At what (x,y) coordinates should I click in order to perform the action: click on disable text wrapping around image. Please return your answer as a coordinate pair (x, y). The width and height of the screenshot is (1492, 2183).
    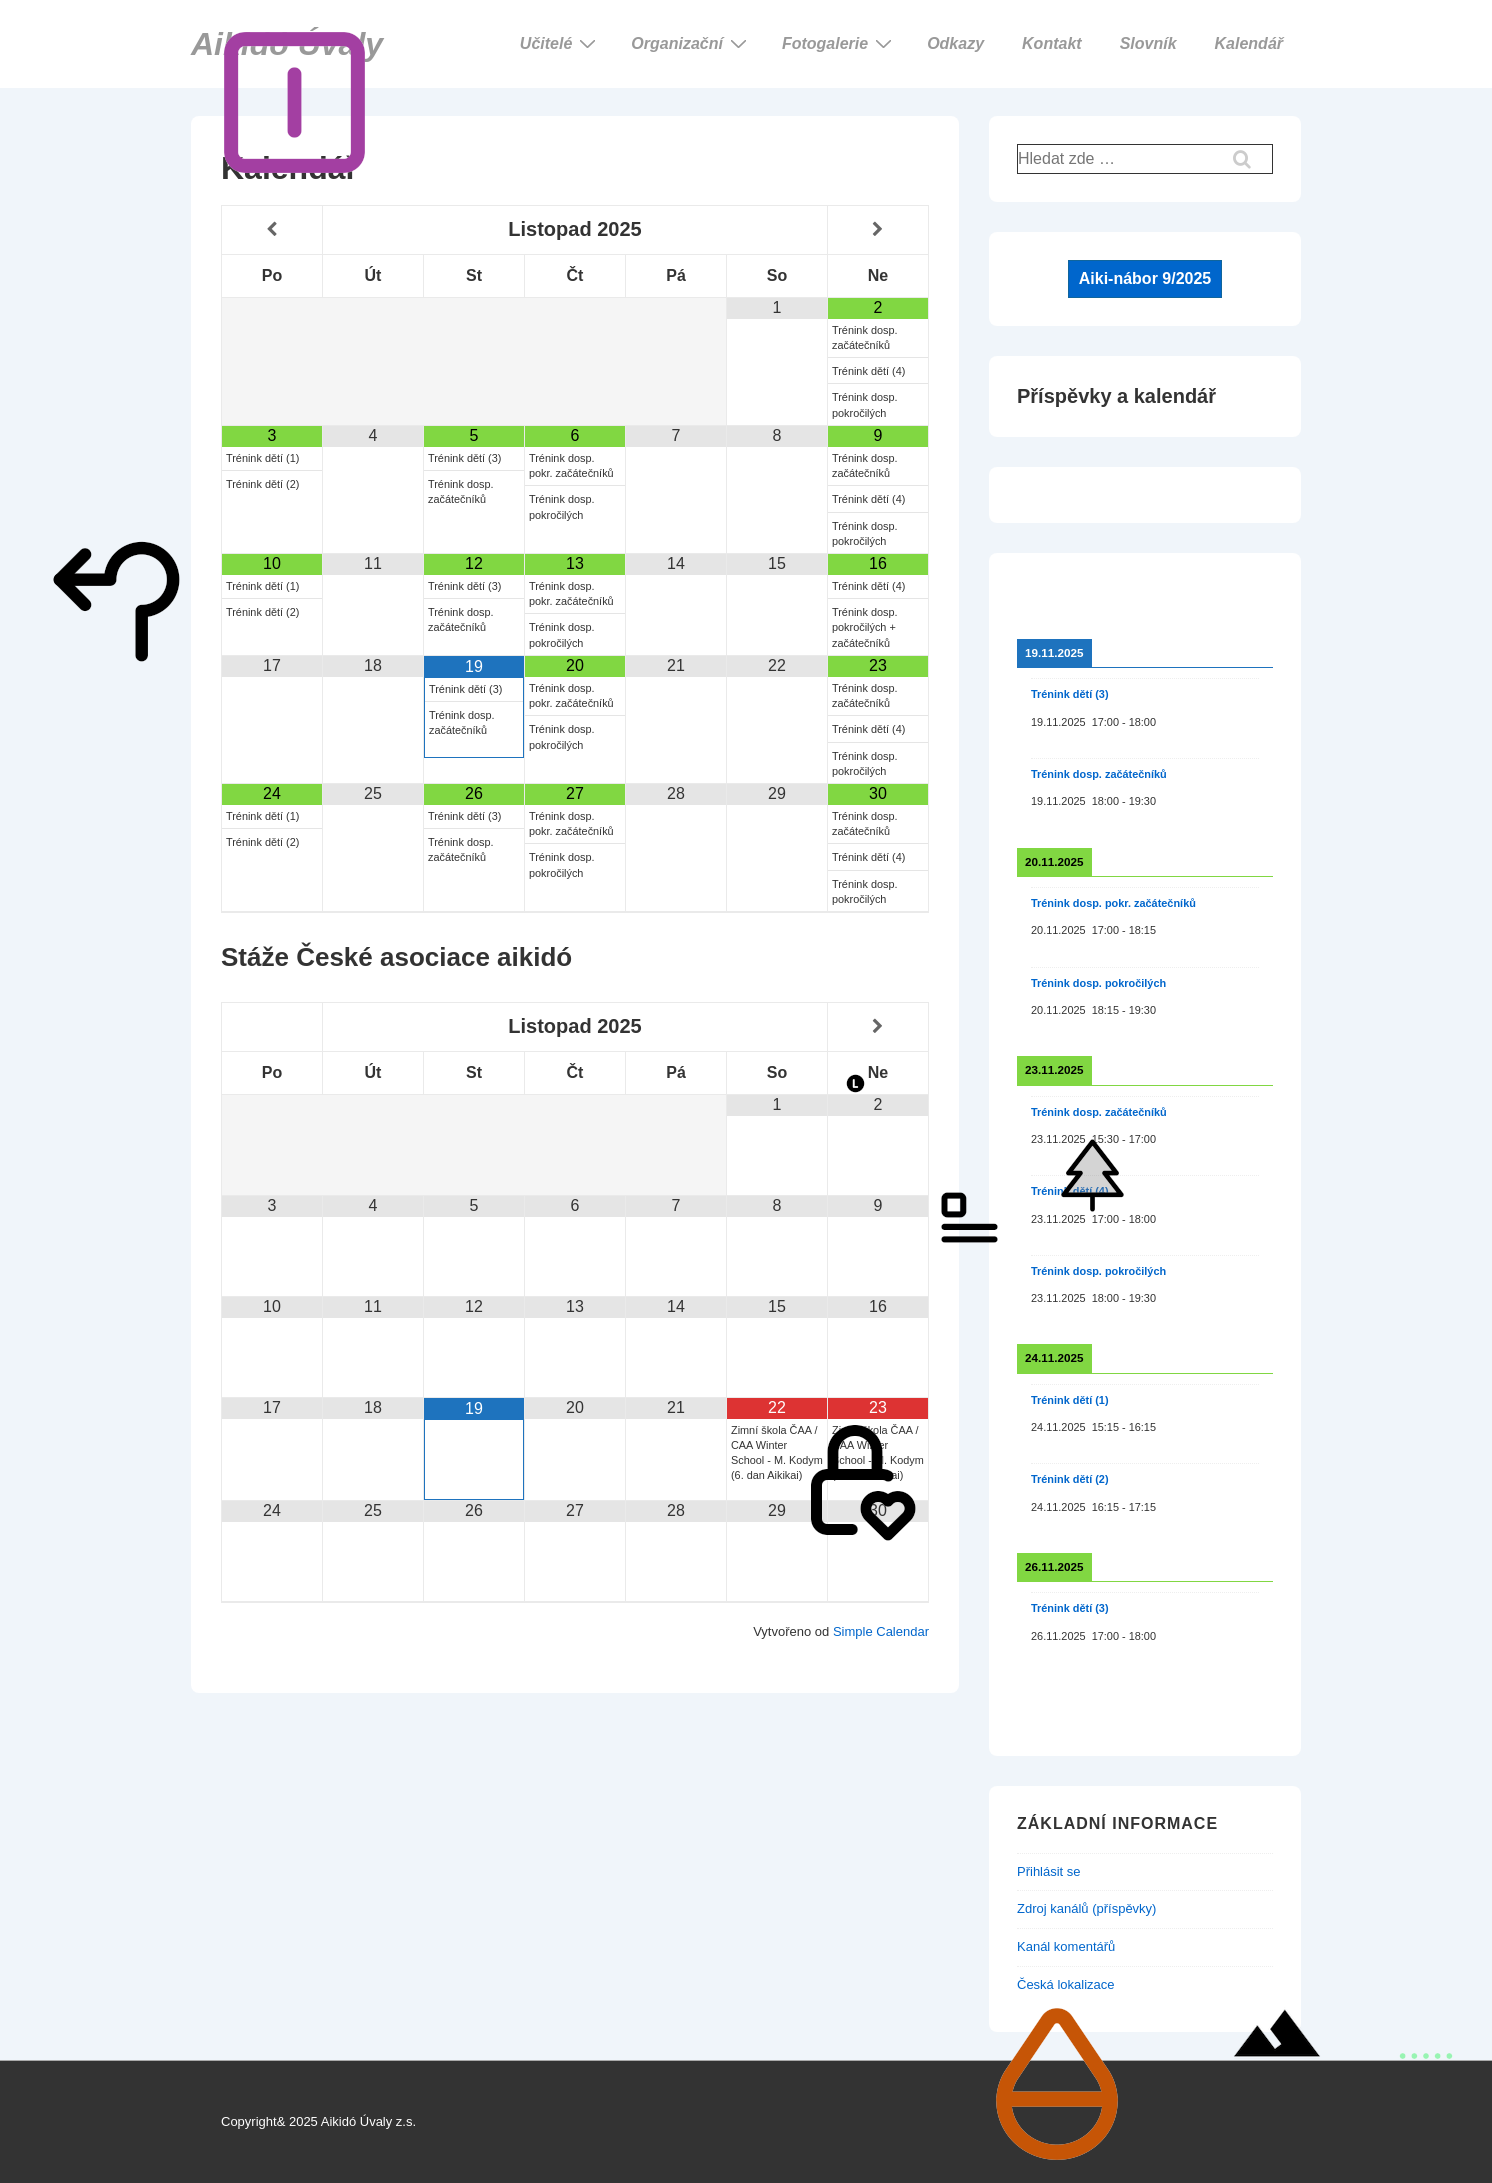
    Looking at the image, I should click on (969, 1217).